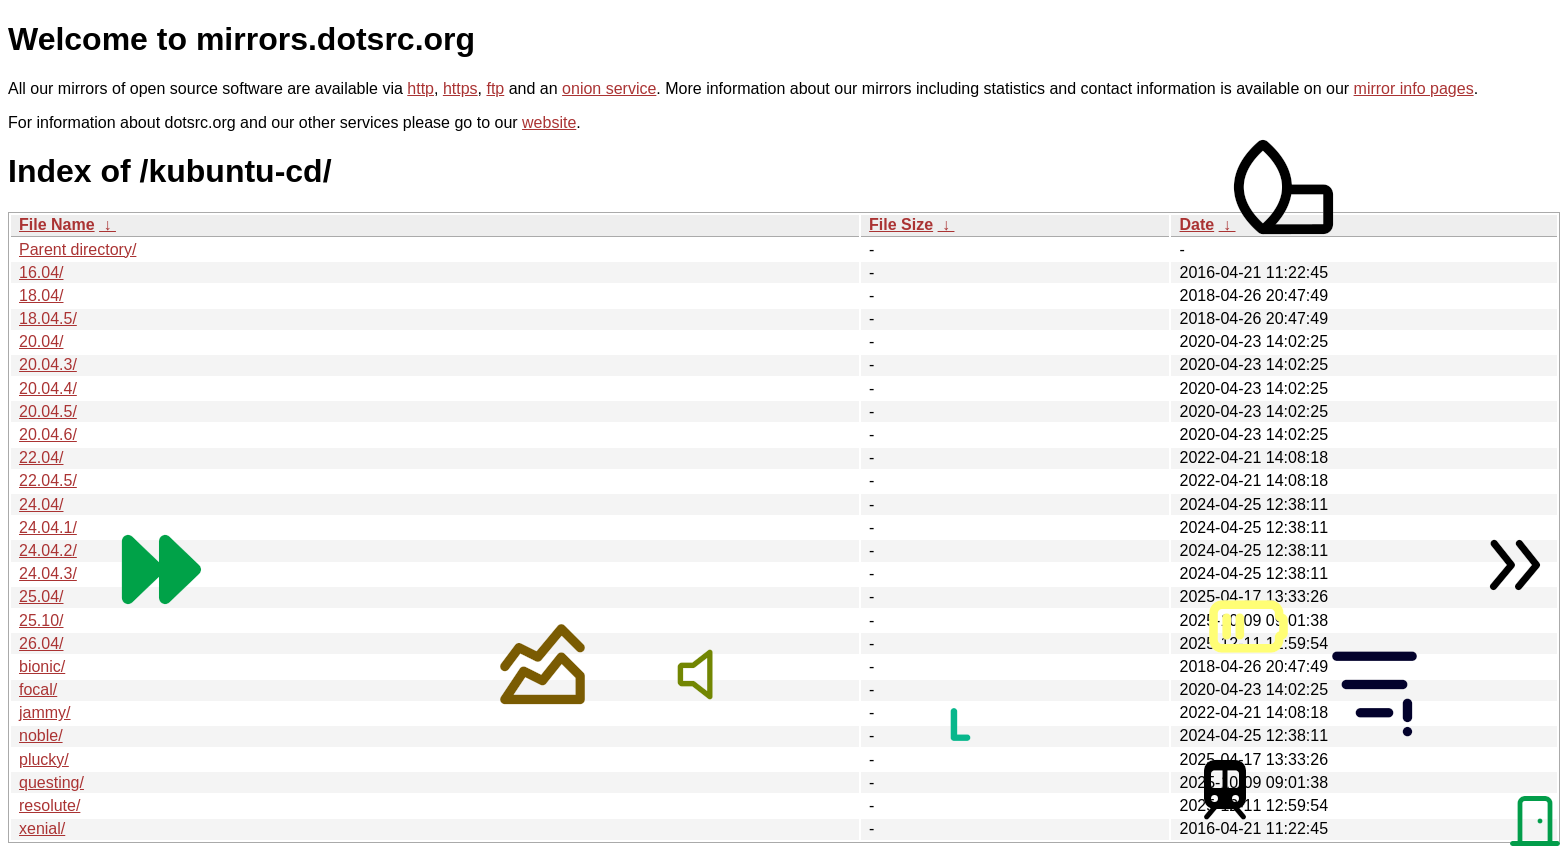 This screenshot has width=1568, height=851. I want to click on open snapseed photo editor, so click(1283, 189).